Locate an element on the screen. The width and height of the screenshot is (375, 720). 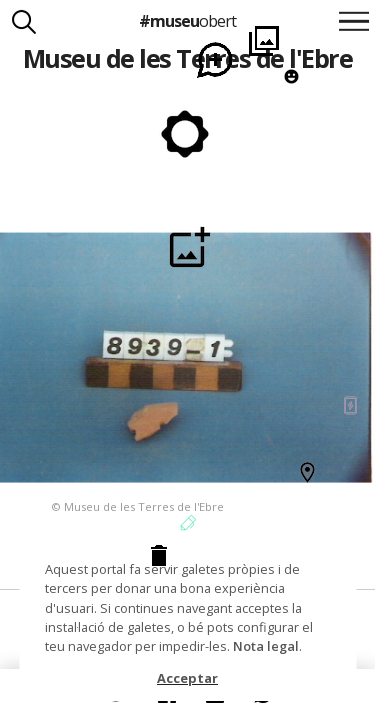
indicates device is currently charging is located at coordinates (350, 405).